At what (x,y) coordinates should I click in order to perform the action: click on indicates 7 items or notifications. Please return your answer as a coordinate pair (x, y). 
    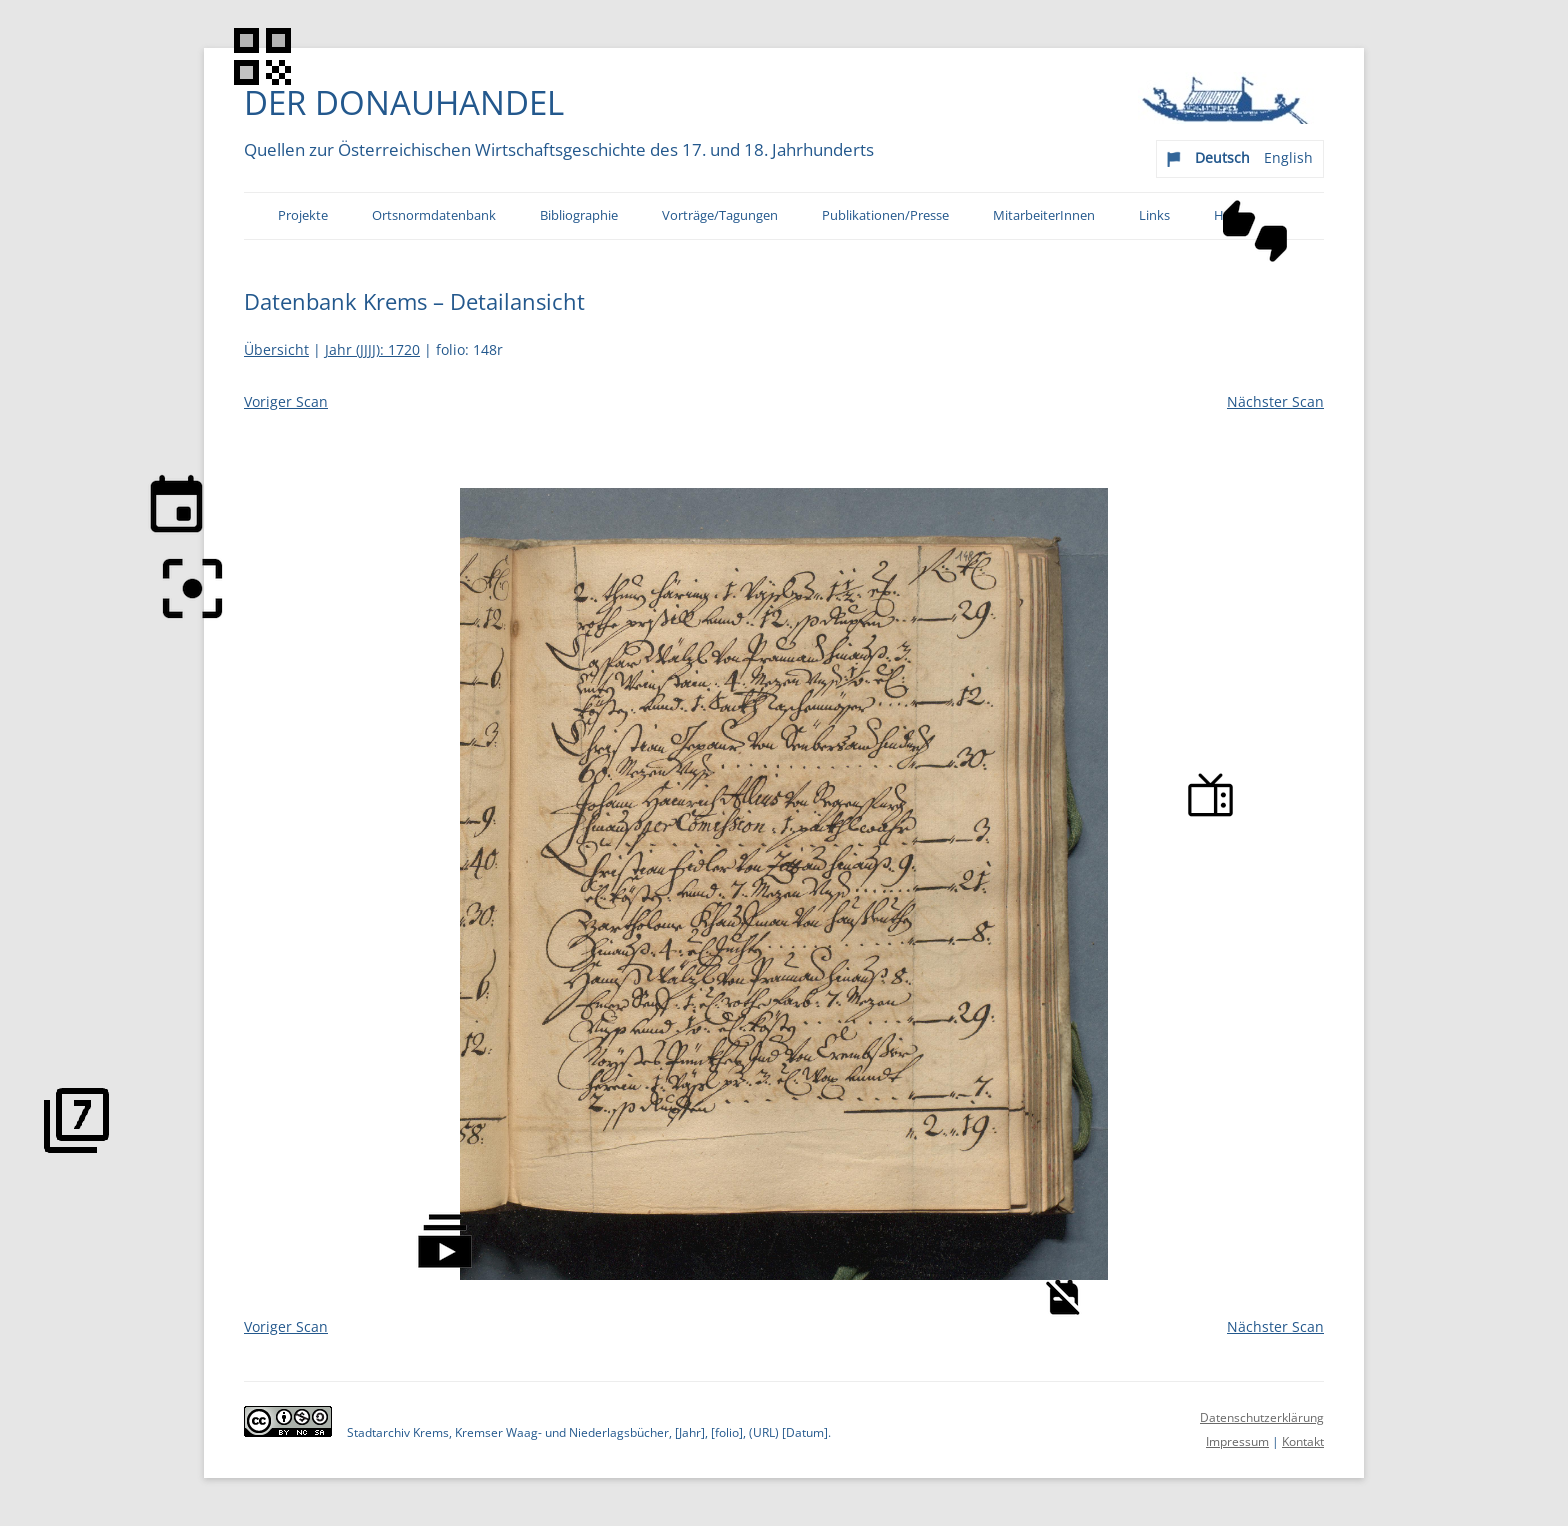
    Looking at the image, I should click on (76, 1120).